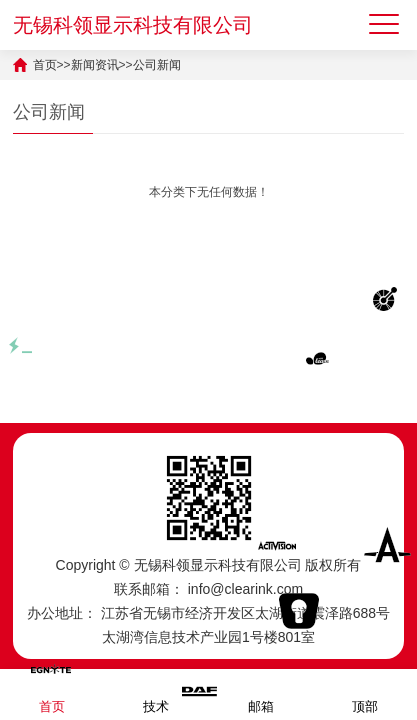 The image size is (417, 720). What do you see at coordinates (51, 669) in the screenshot?
I see `open egnyte cloud storage app` at bounding box center [51, 669].